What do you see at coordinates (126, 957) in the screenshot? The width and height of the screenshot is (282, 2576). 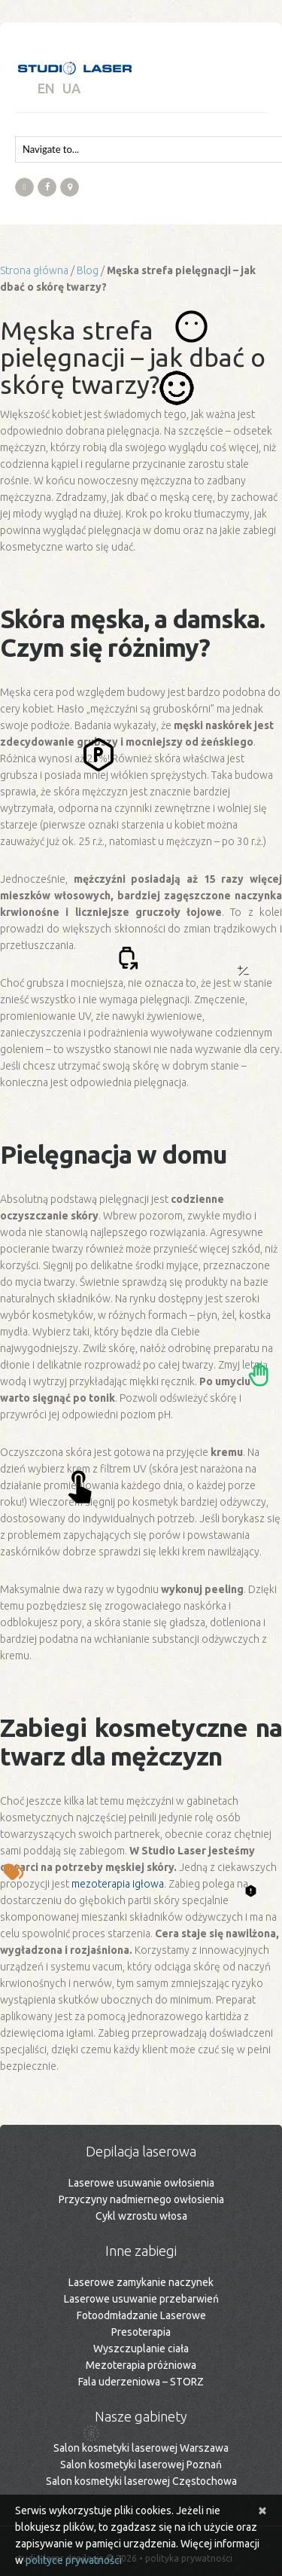 I see `share content from your smartwatch` at bounding box center [126, 957].